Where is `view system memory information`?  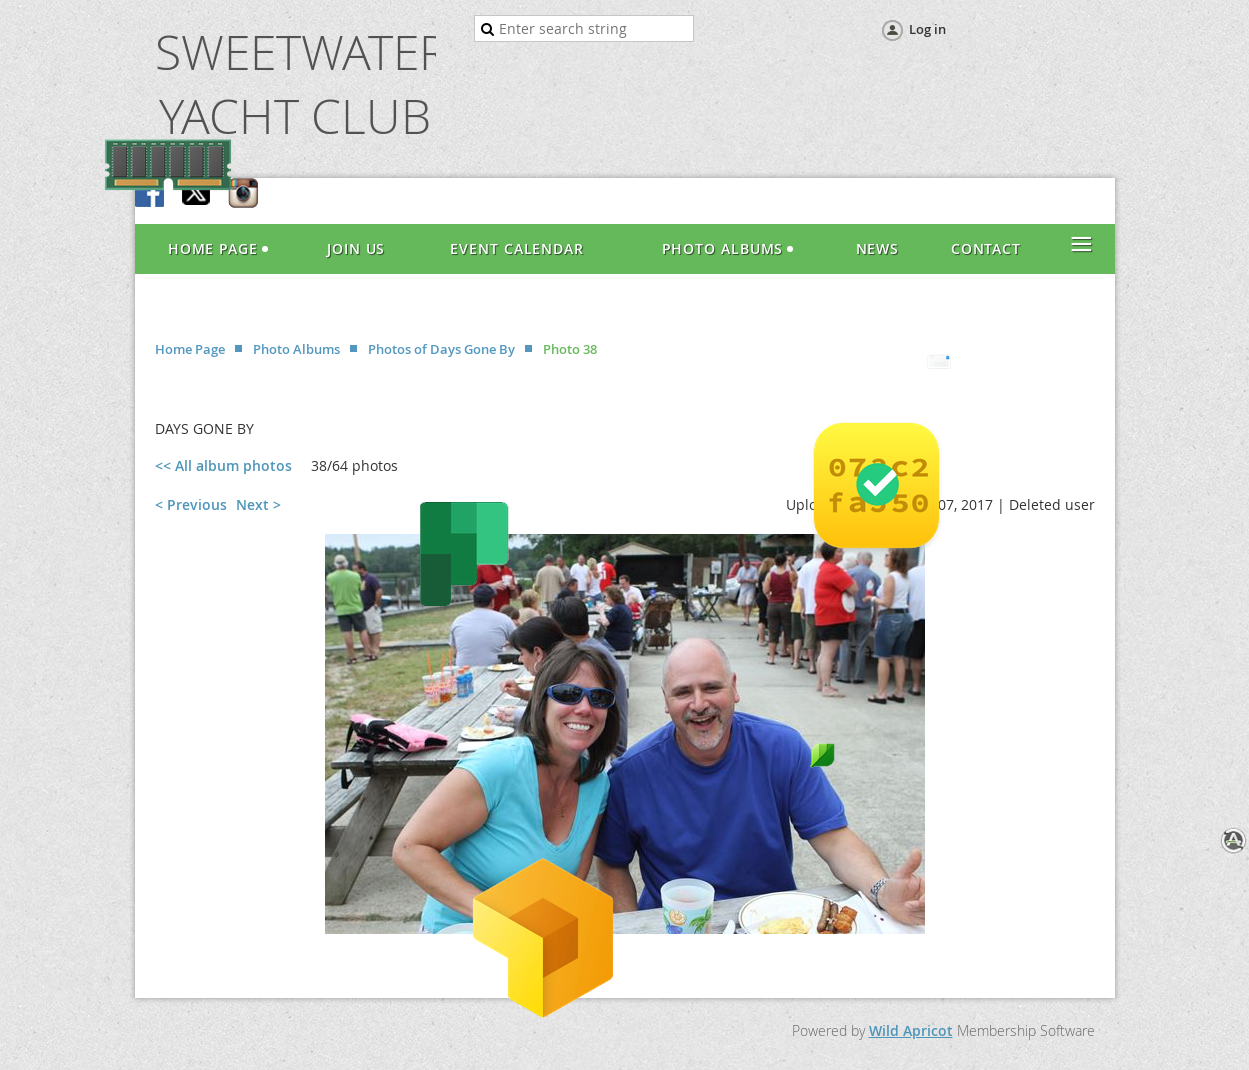
view system memory information is located at coordinates (168, 167).